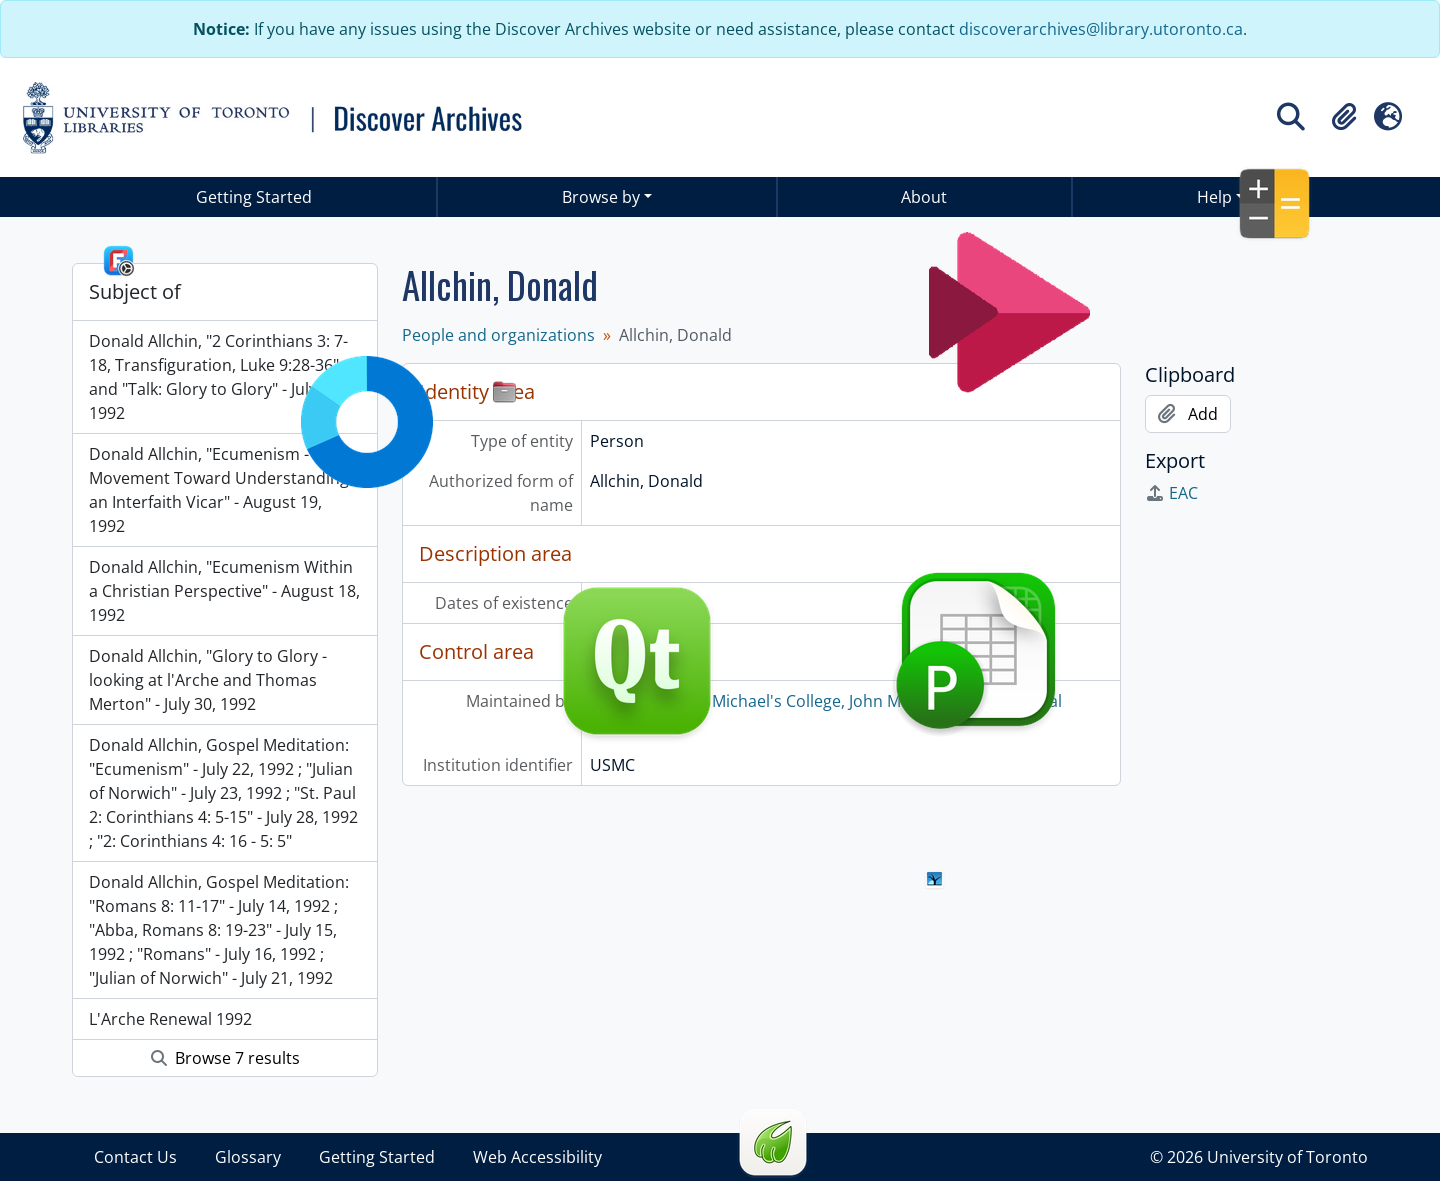 This screenshot has width=1440, height=1181. I want to click on open the calculator app, so click(1274, 203).